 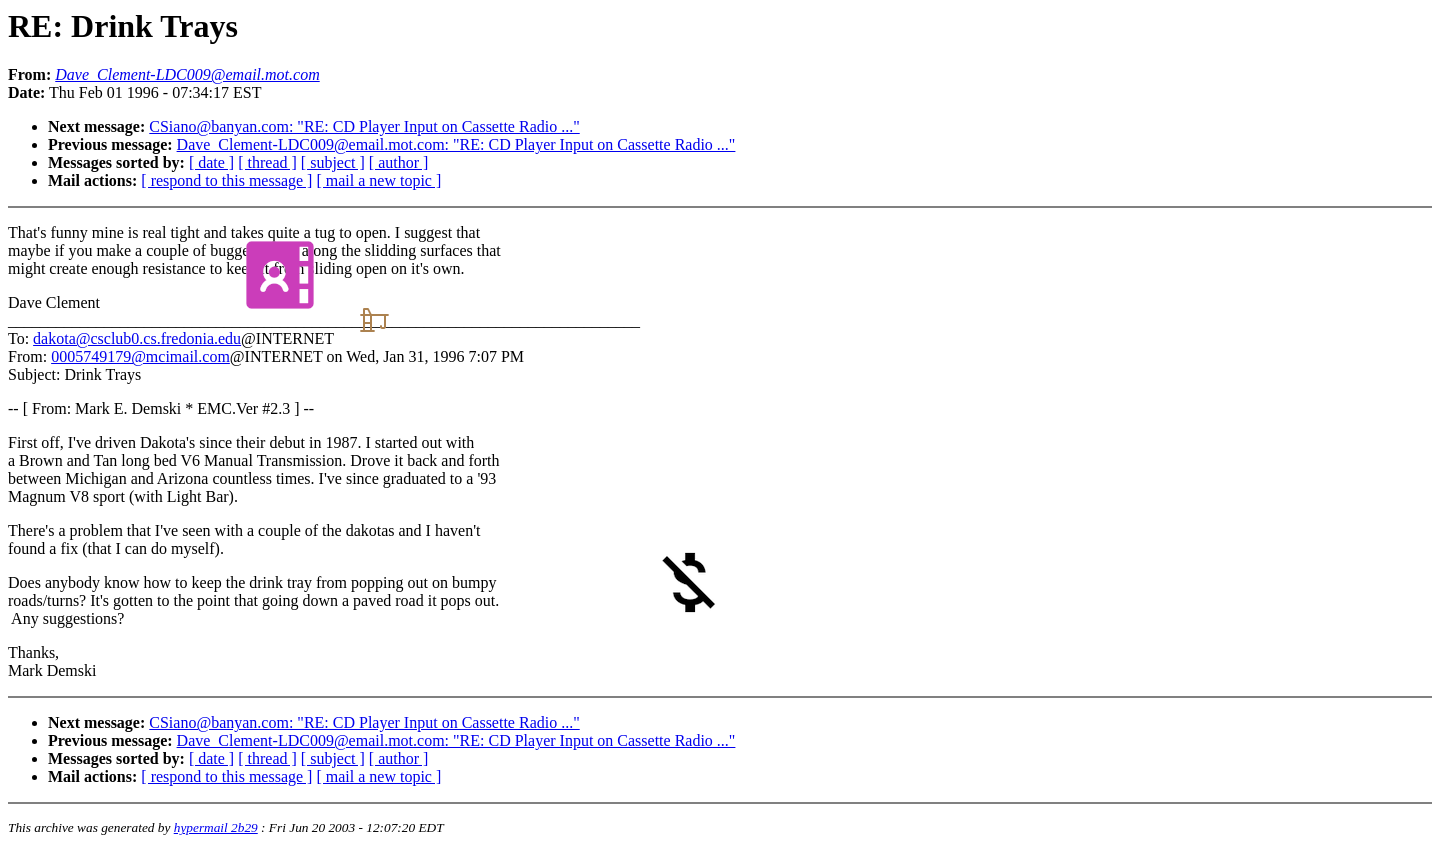 What do you see at coordinates (280, 275) in the screenshot?
I see `open contacts or address book` at bounding box center [280, 275].